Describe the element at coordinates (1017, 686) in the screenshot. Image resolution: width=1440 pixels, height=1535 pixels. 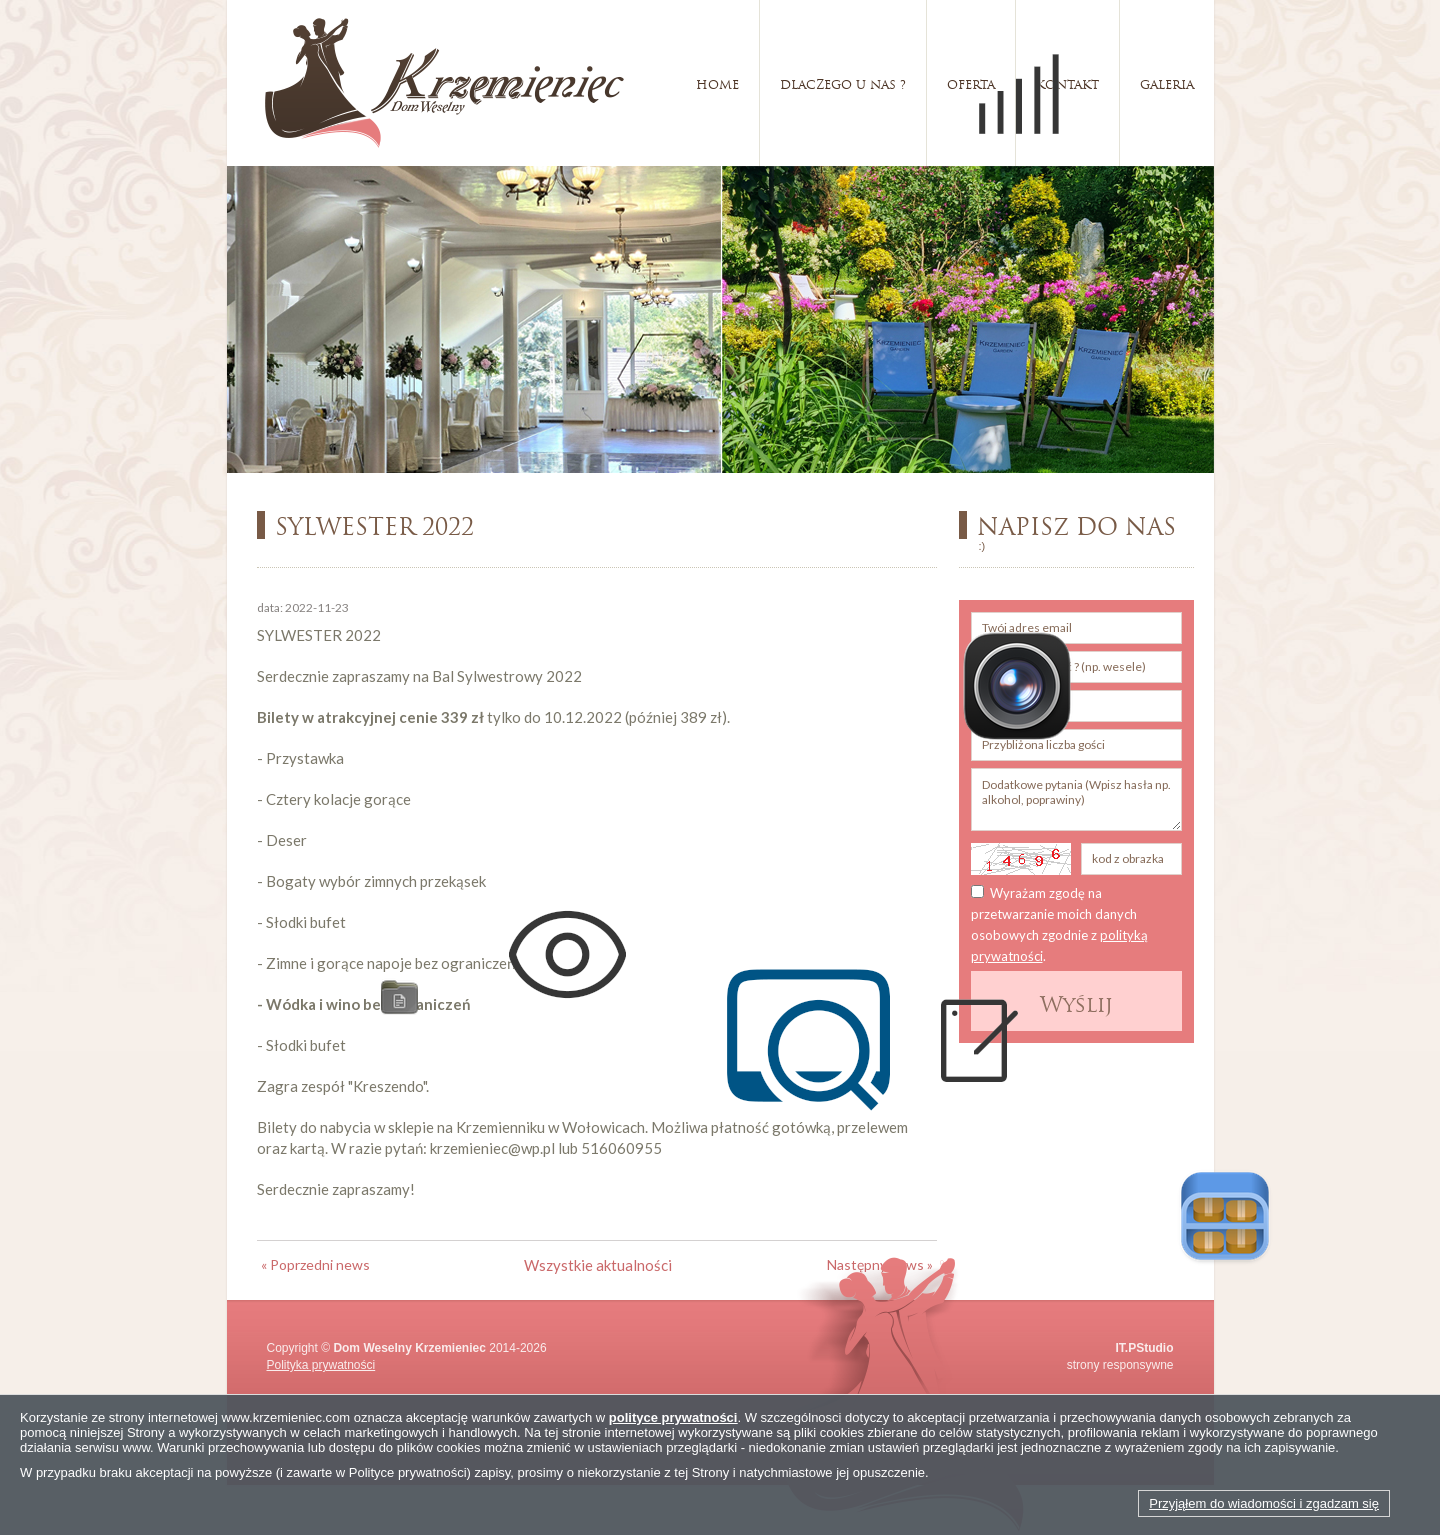
I see `open the camera app` at that location.